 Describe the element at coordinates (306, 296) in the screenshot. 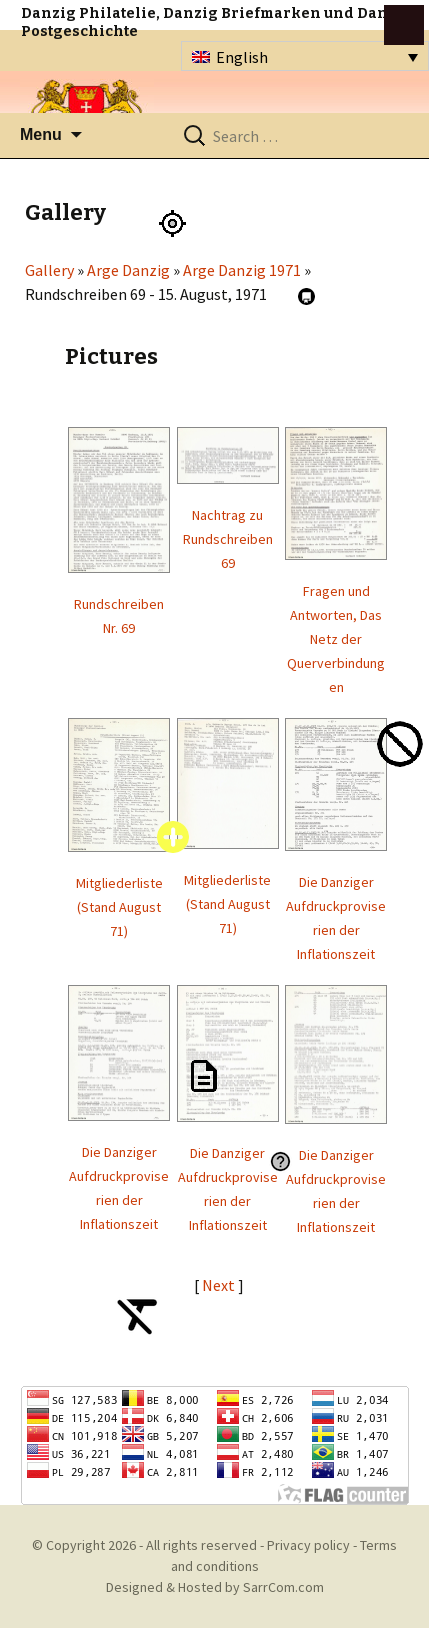

I see `repository activity in your feed` at that location.